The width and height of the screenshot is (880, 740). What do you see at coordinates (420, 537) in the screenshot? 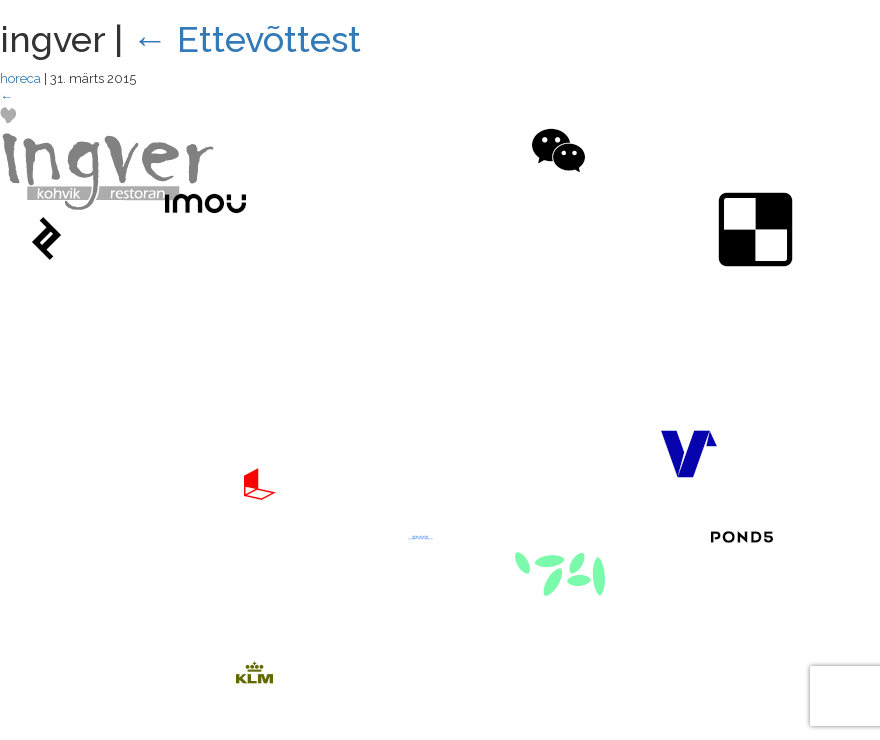
I see `DHL shipping and logistics company logo` at bounding box center [420, 537].